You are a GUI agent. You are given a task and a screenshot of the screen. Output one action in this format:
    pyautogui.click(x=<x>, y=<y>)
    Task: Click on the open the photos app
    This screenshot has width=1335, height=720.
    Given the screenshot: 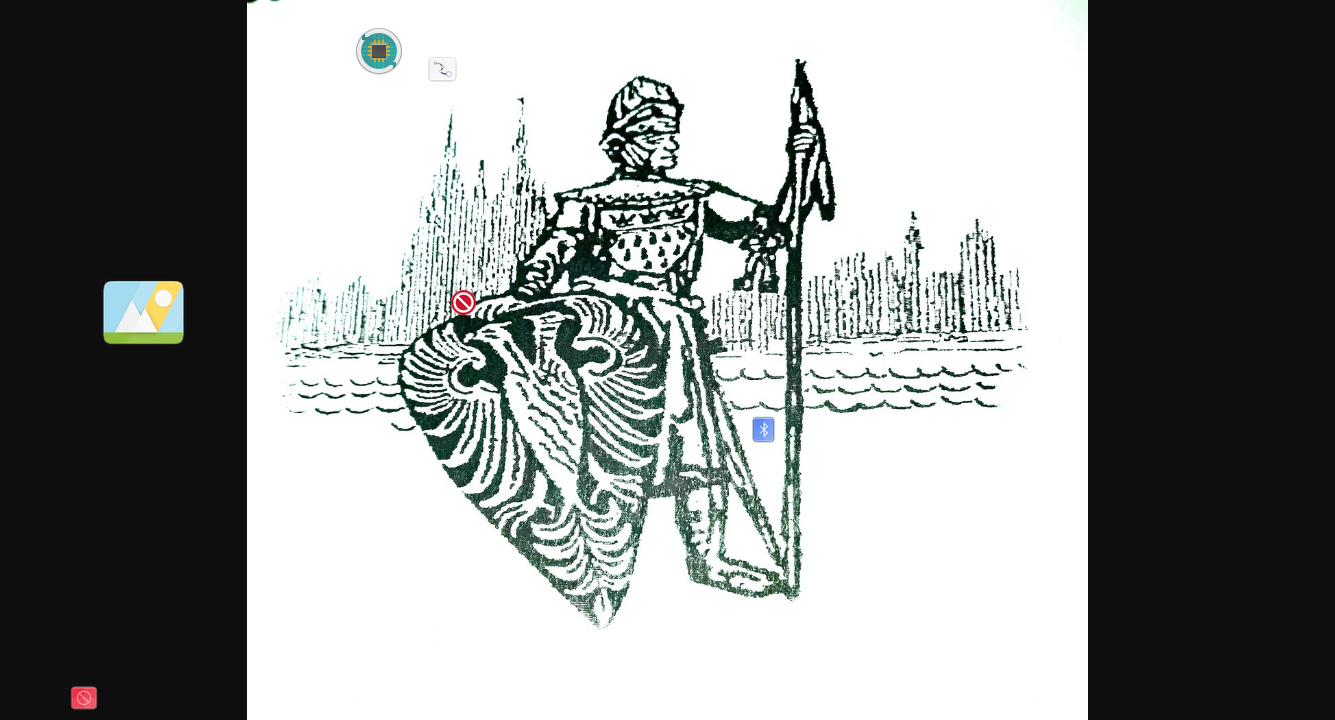 What is the action you would take?
    pyautogui.click(x=143, y=312)
    